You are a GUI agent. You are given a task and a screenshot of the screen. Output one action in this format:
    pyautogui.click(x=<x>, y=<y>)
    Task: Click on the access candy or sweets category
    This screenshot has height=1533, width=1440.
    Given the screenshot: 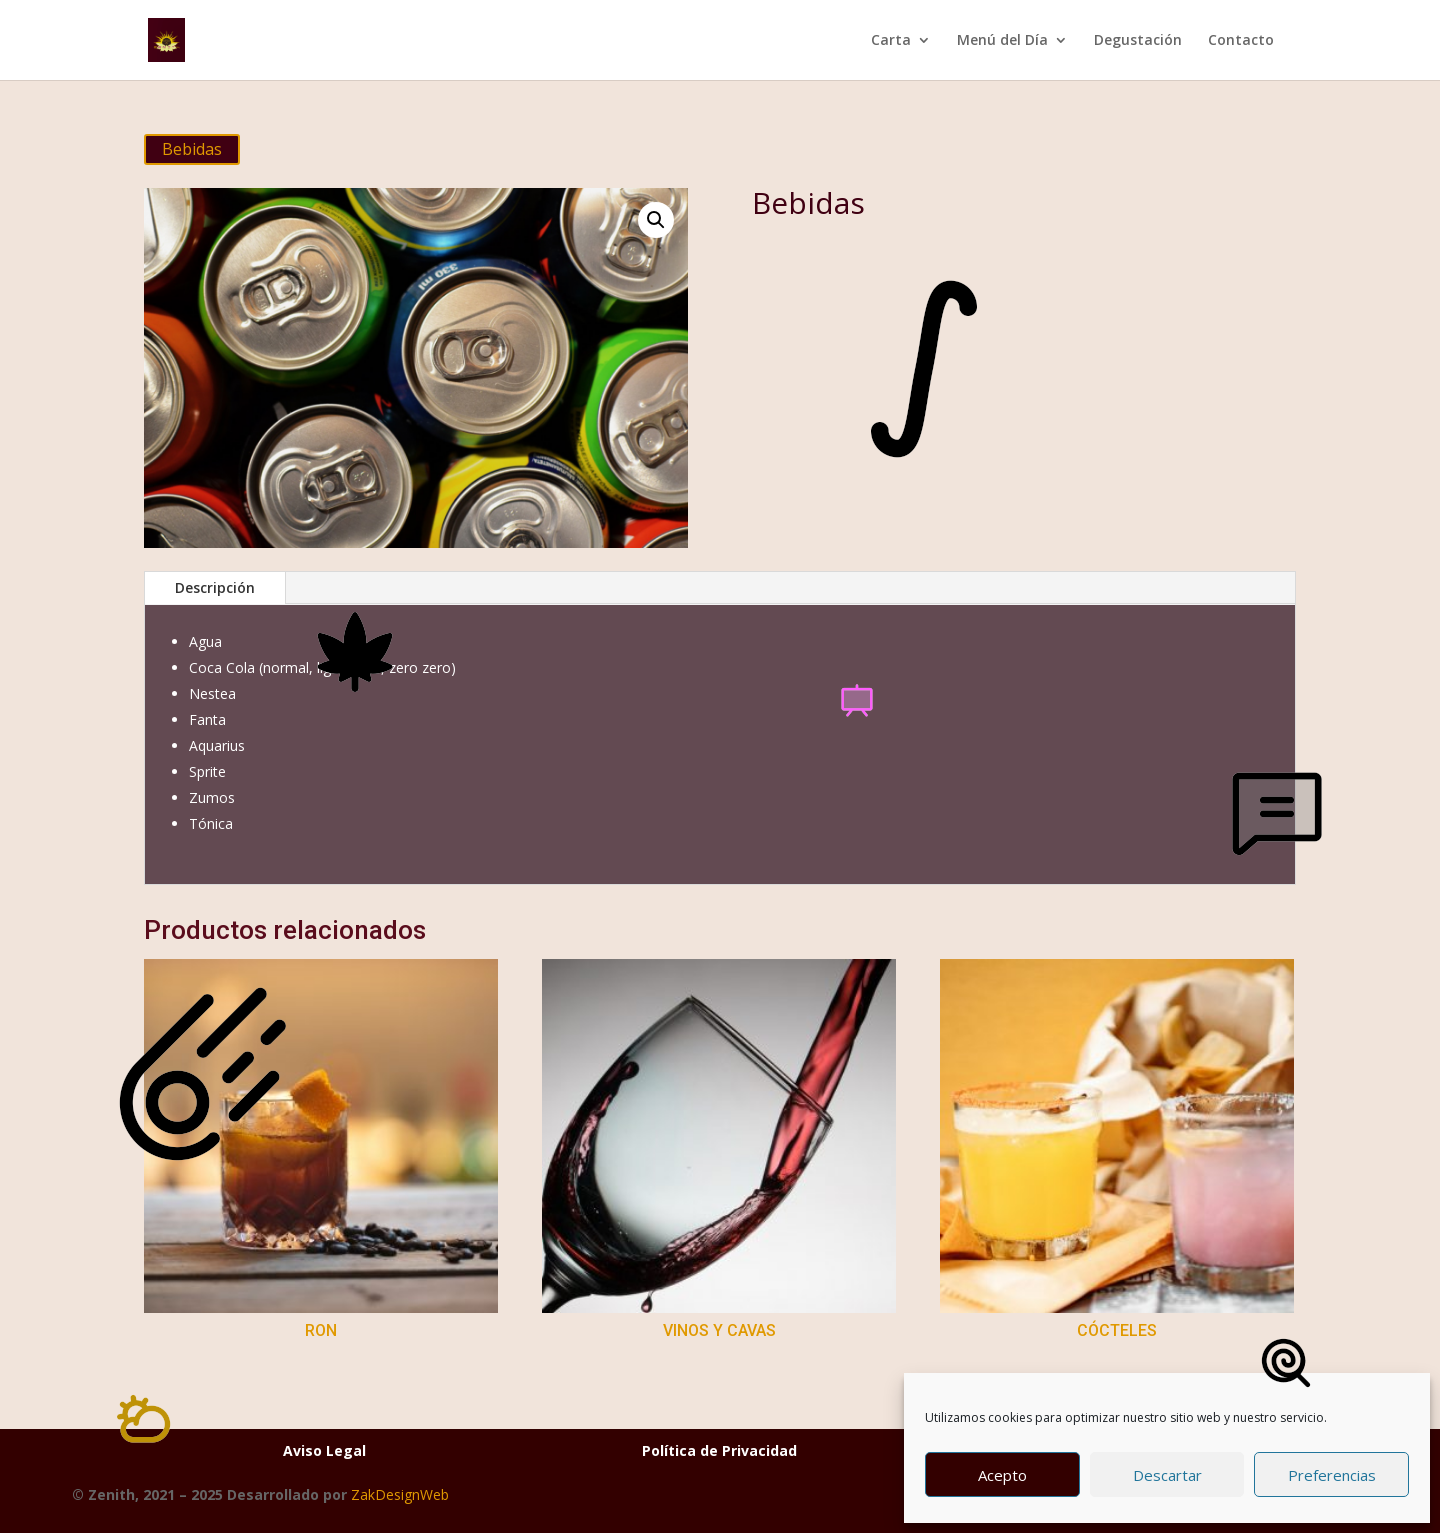 What is the action you would take?
    pyautogui.click(x=1286, y=1363)
    